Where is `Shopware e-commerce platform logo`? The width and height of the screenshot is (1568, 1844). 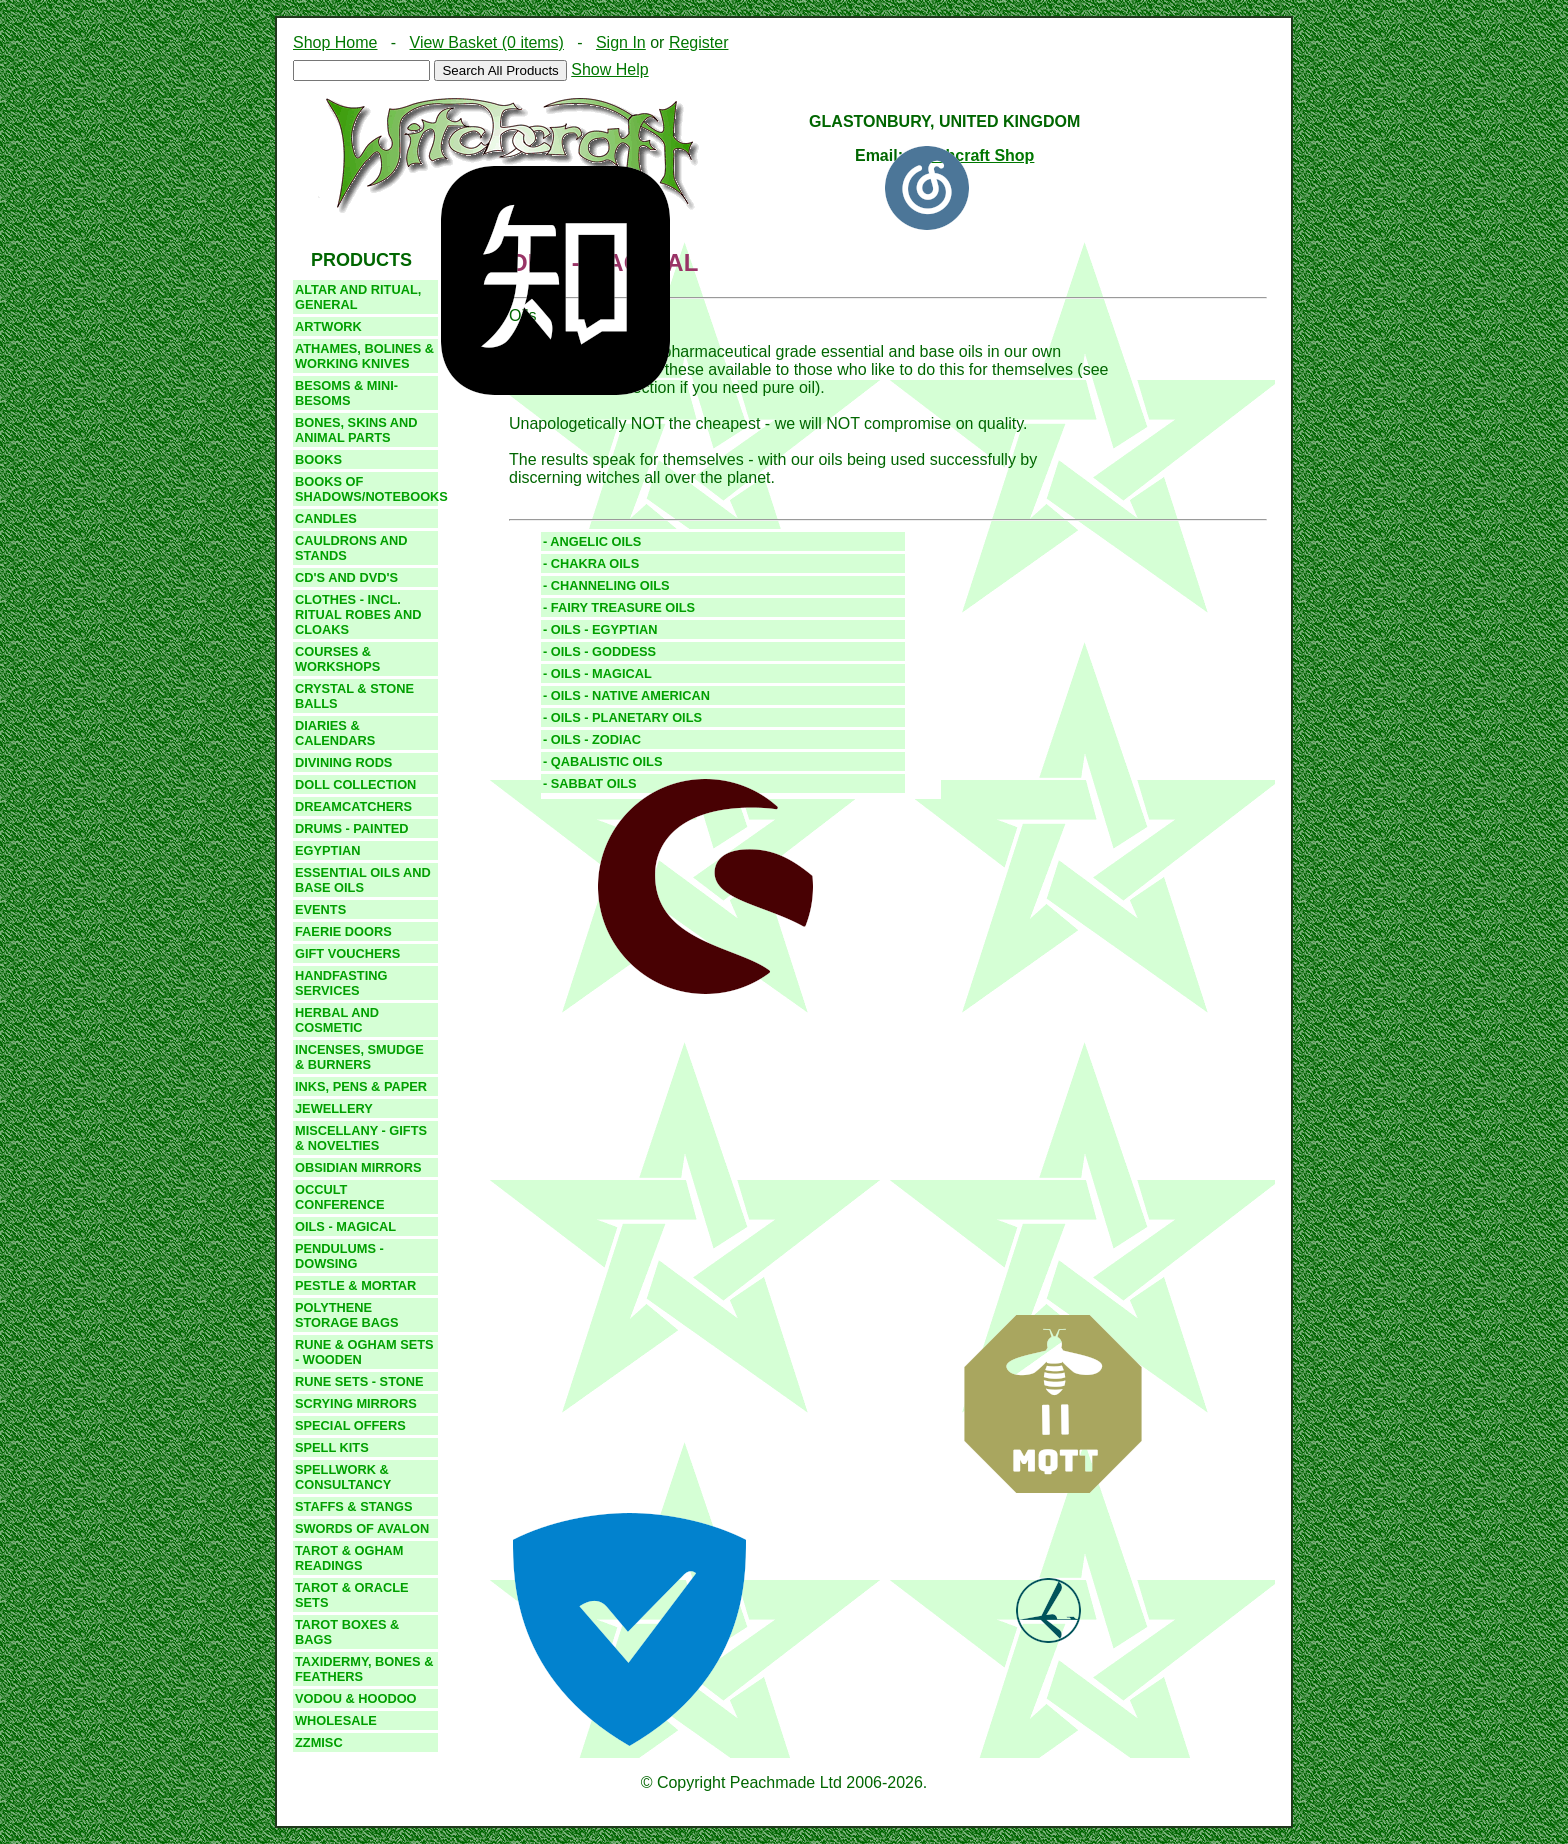 Shopware e-commerce platform logo is located at coordinates (705, 886).